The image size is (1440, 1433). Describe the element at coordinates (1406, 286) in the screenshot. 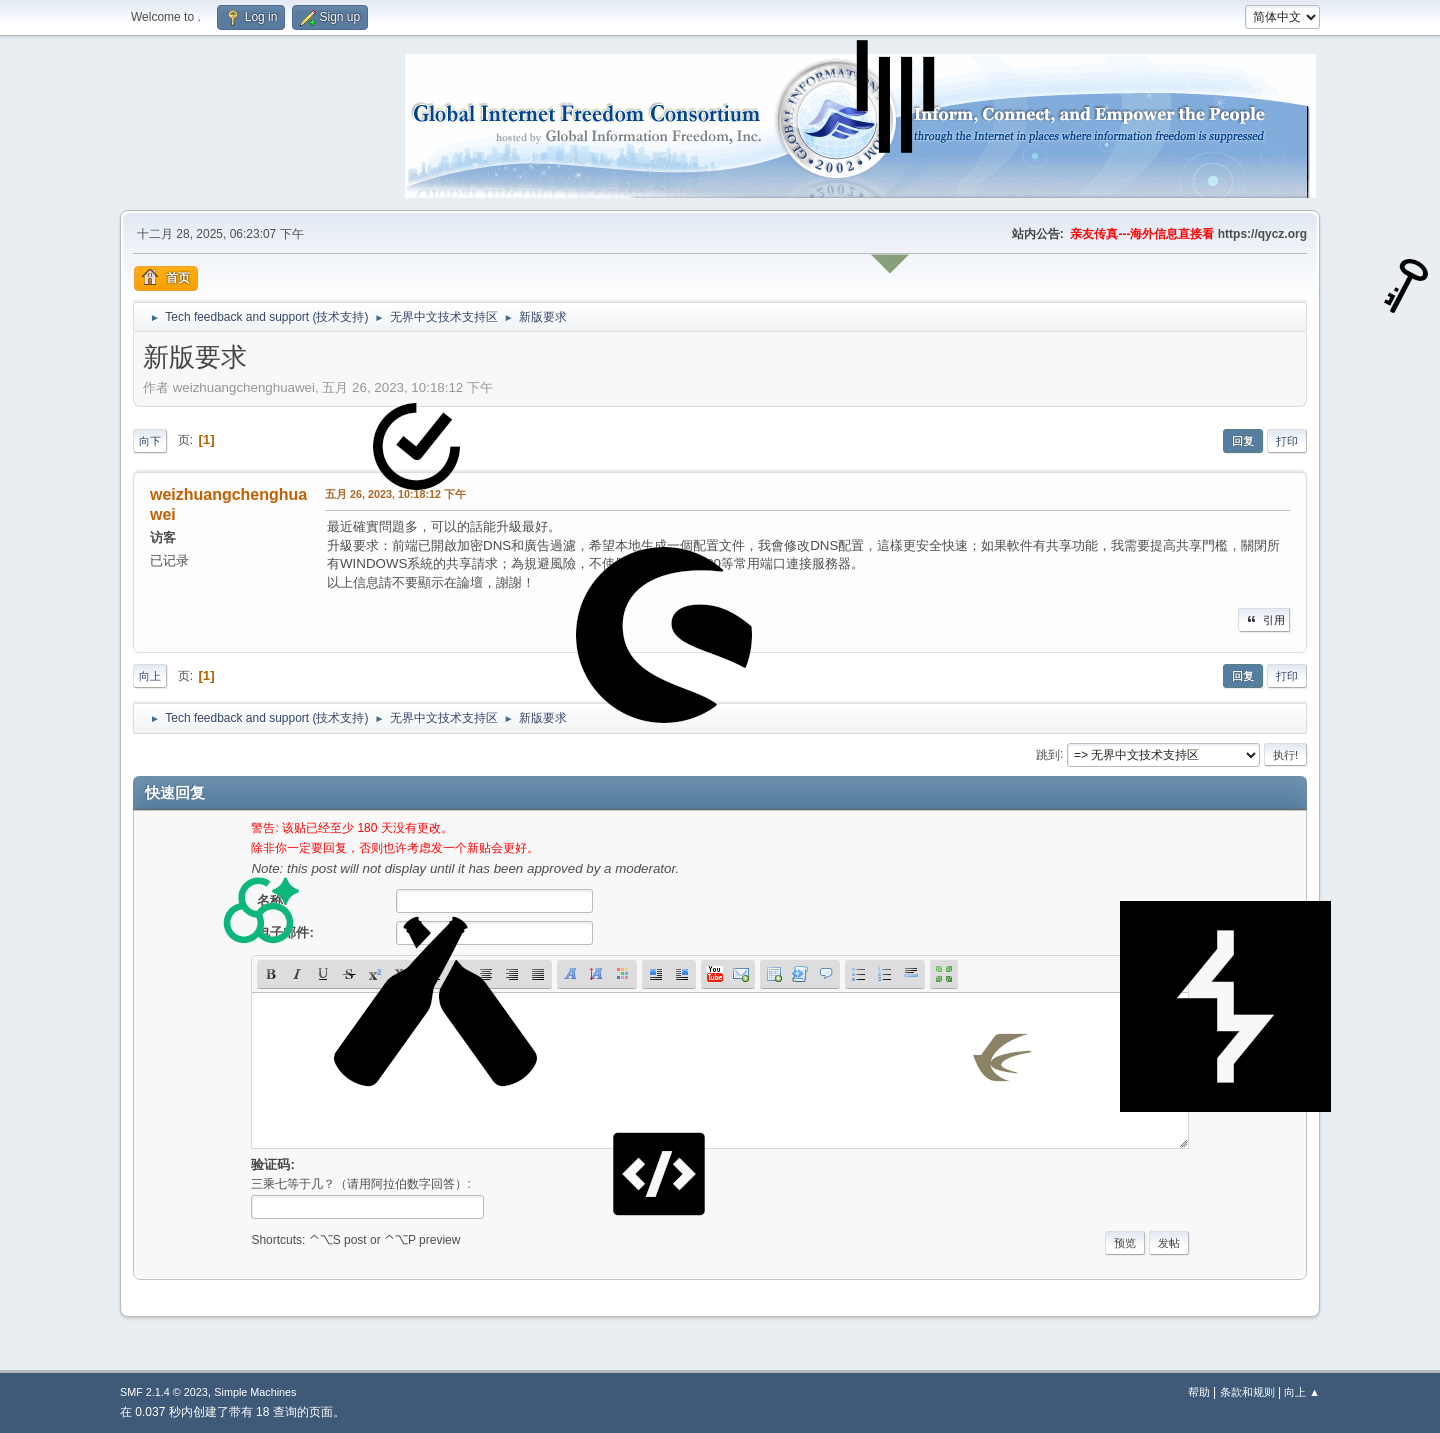

I see `open keeweb password manager` at that location.